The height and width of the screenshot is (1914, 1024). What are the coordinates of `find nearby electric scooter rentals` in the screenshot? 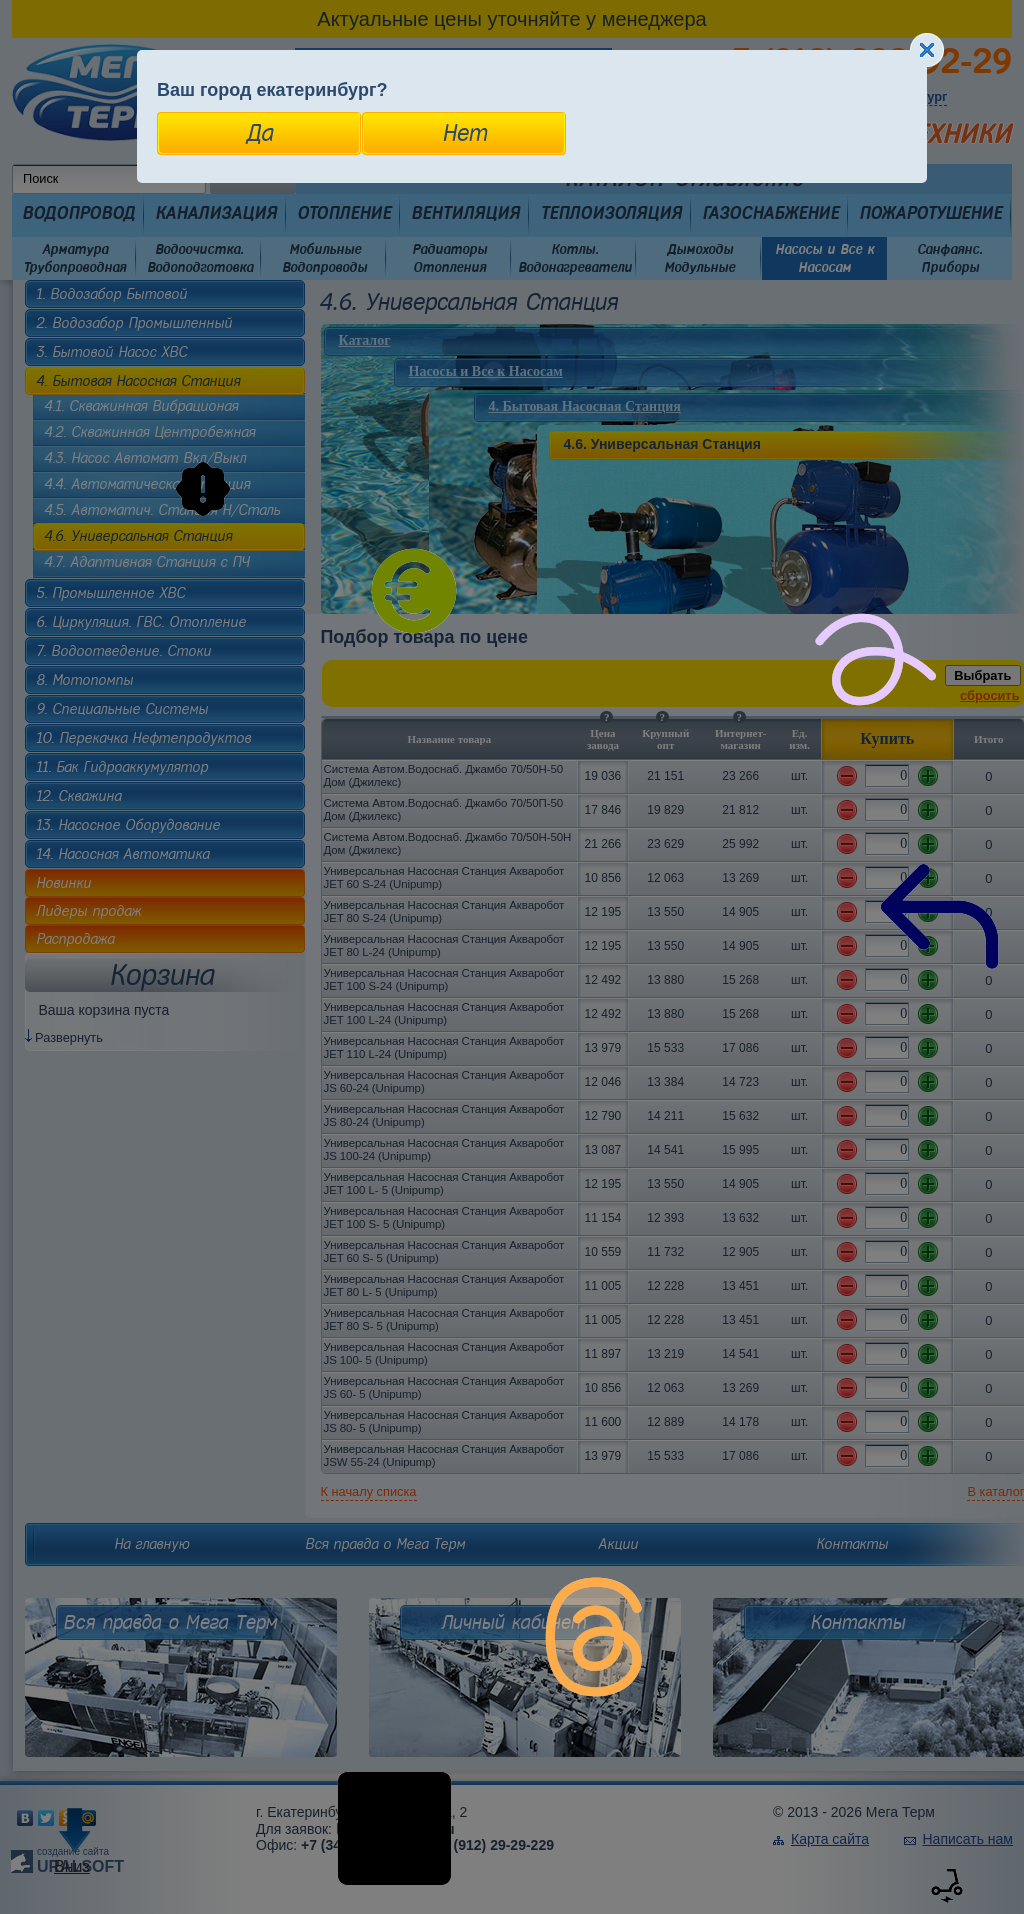 It's located at (947, 1886).